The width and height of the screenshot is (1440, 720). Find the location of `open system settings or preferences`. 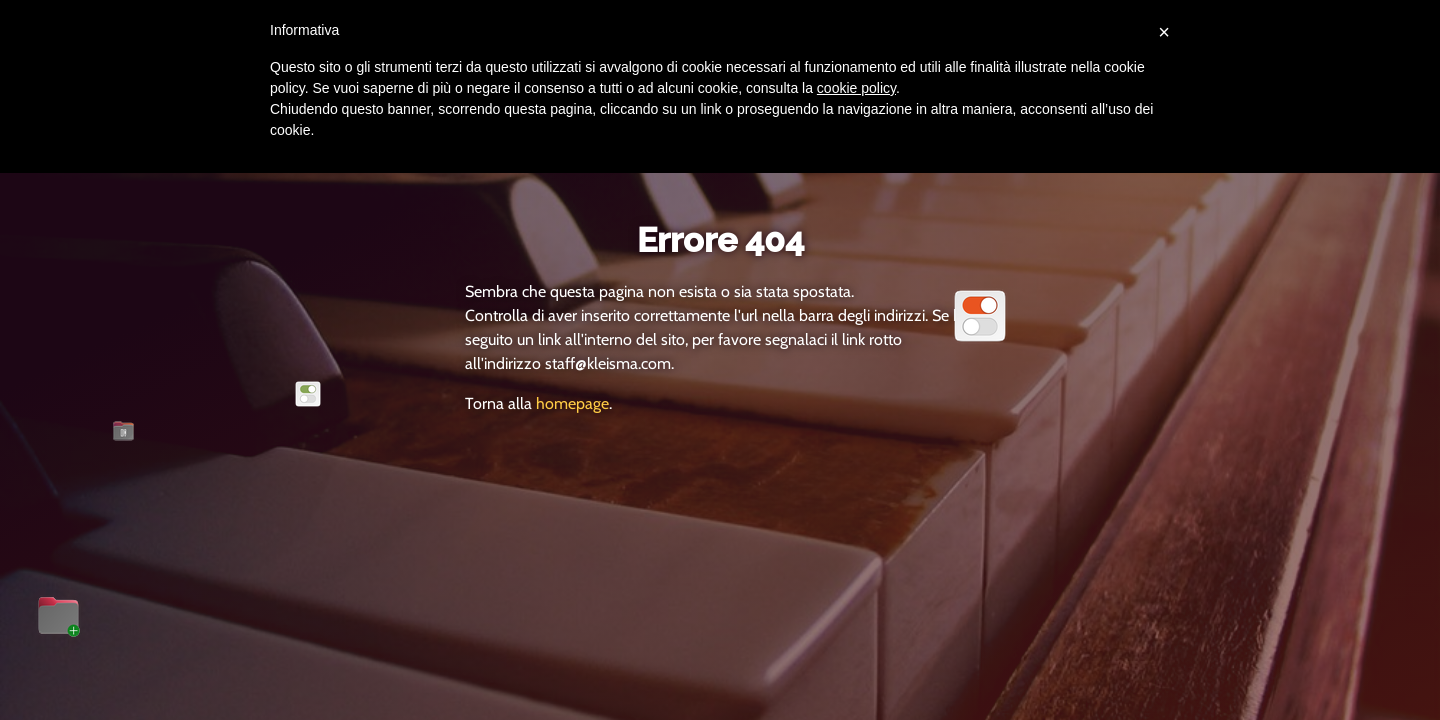

open system settings or preferences is located at coordinates (308, 394).